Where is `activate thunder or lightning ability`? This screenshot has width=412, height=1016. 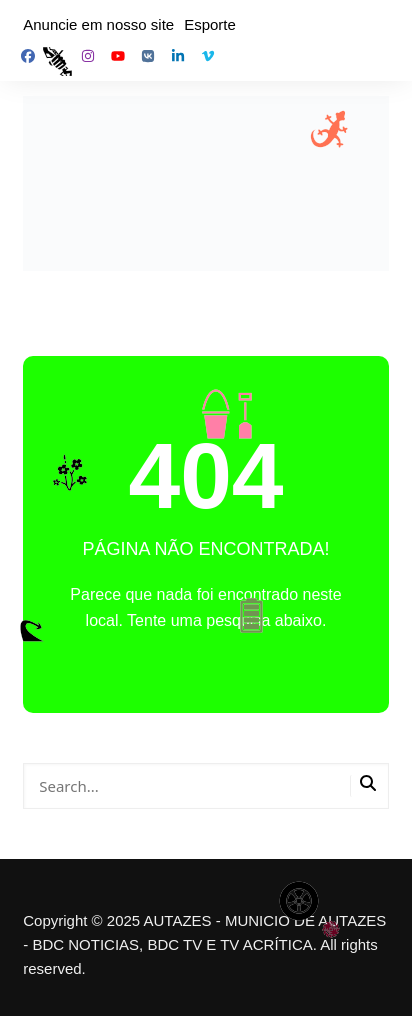
activate thunder or lightning ability is located at coordinates (57, 61).